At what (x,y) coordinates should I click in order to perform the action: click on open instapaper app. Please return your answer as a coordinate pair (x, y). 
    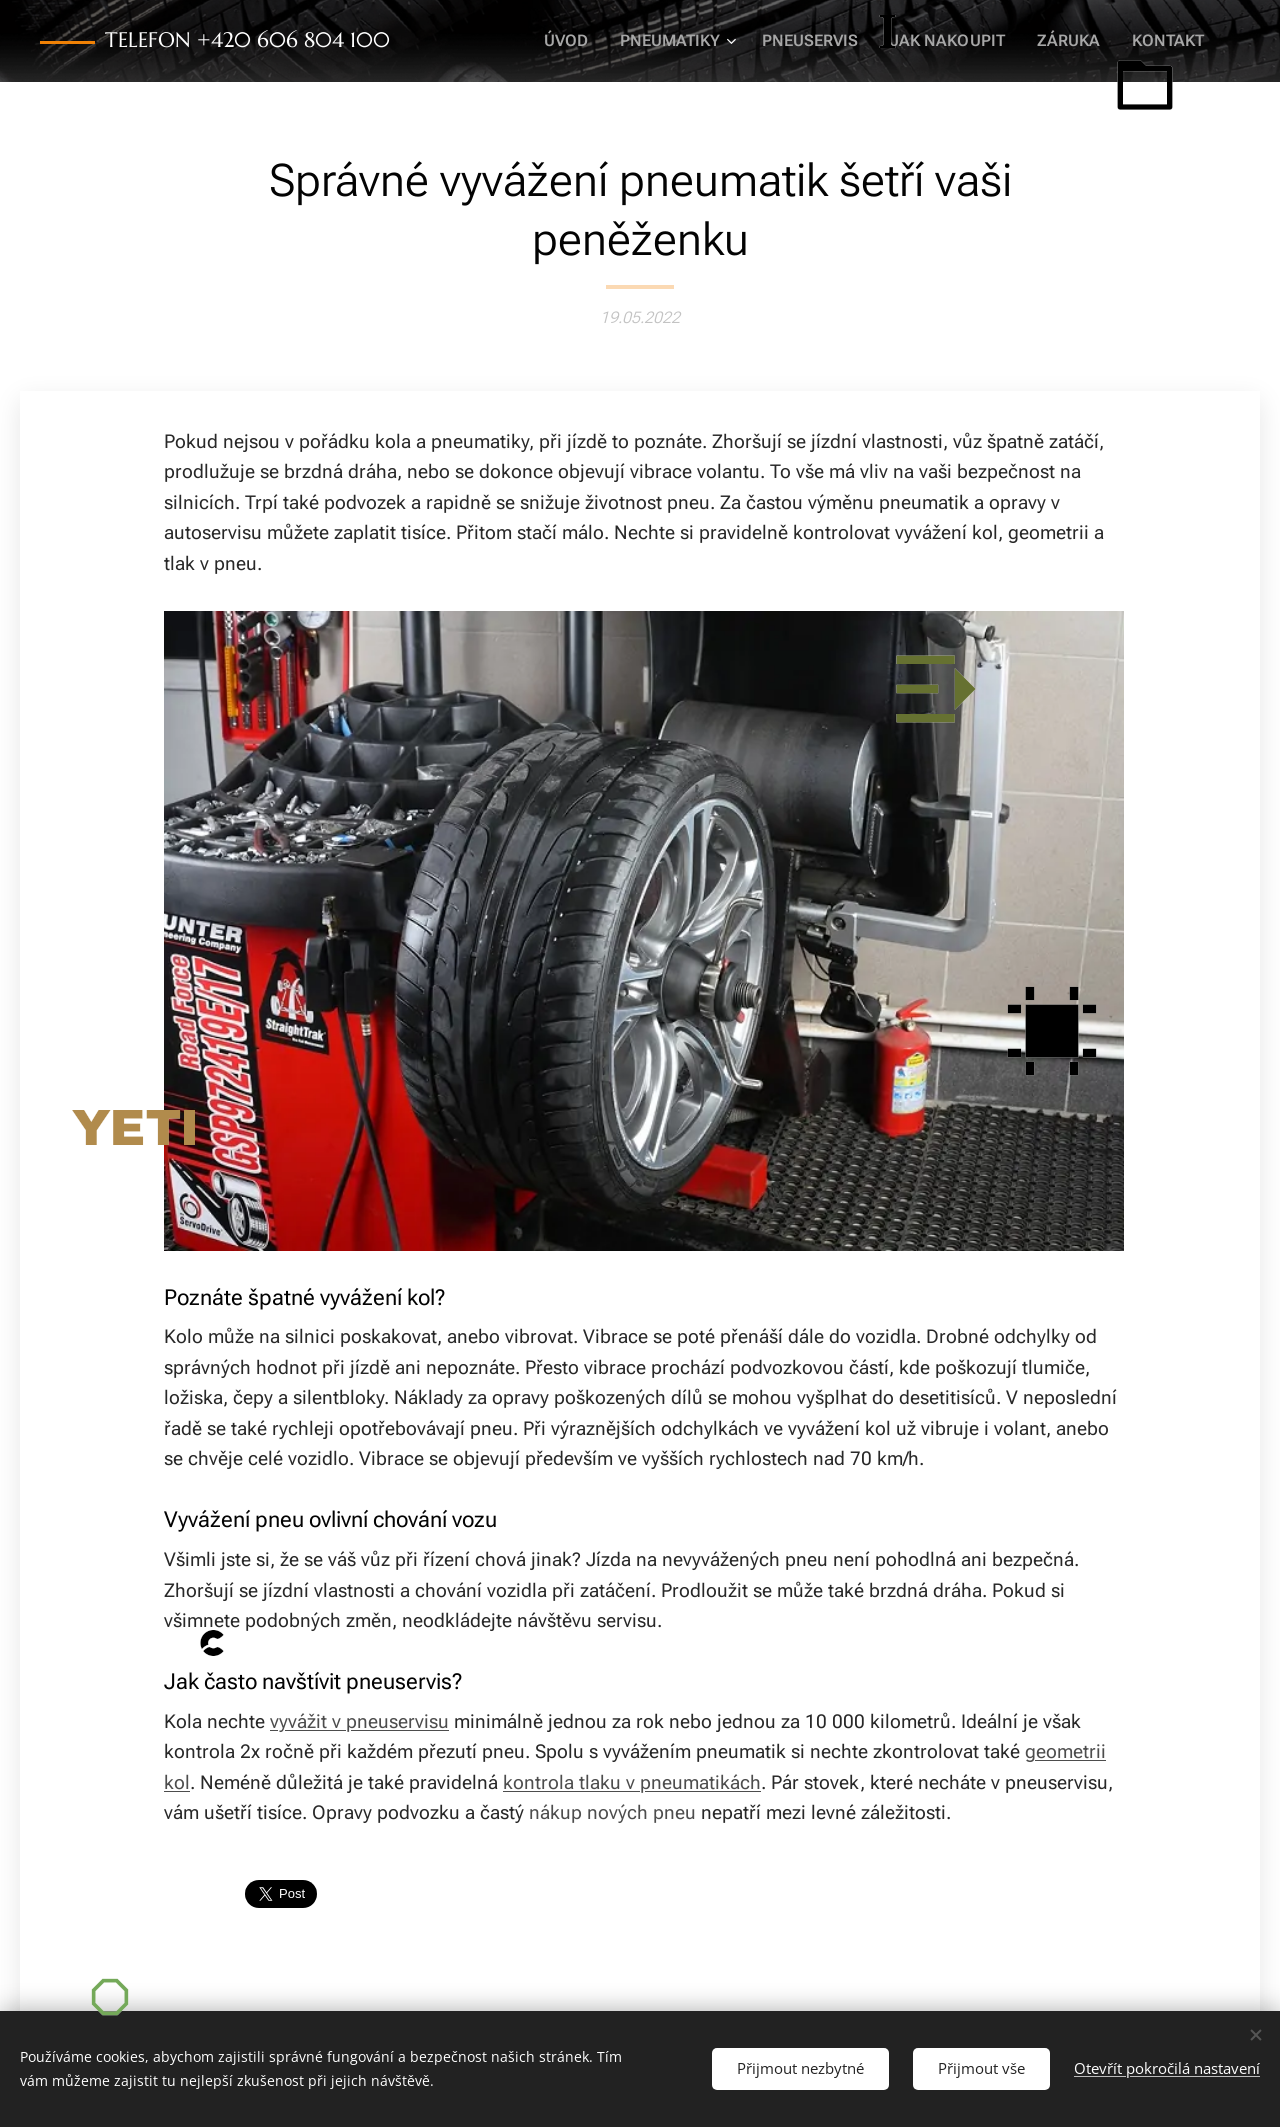
    Looking at the image, I should click on (887, 31).